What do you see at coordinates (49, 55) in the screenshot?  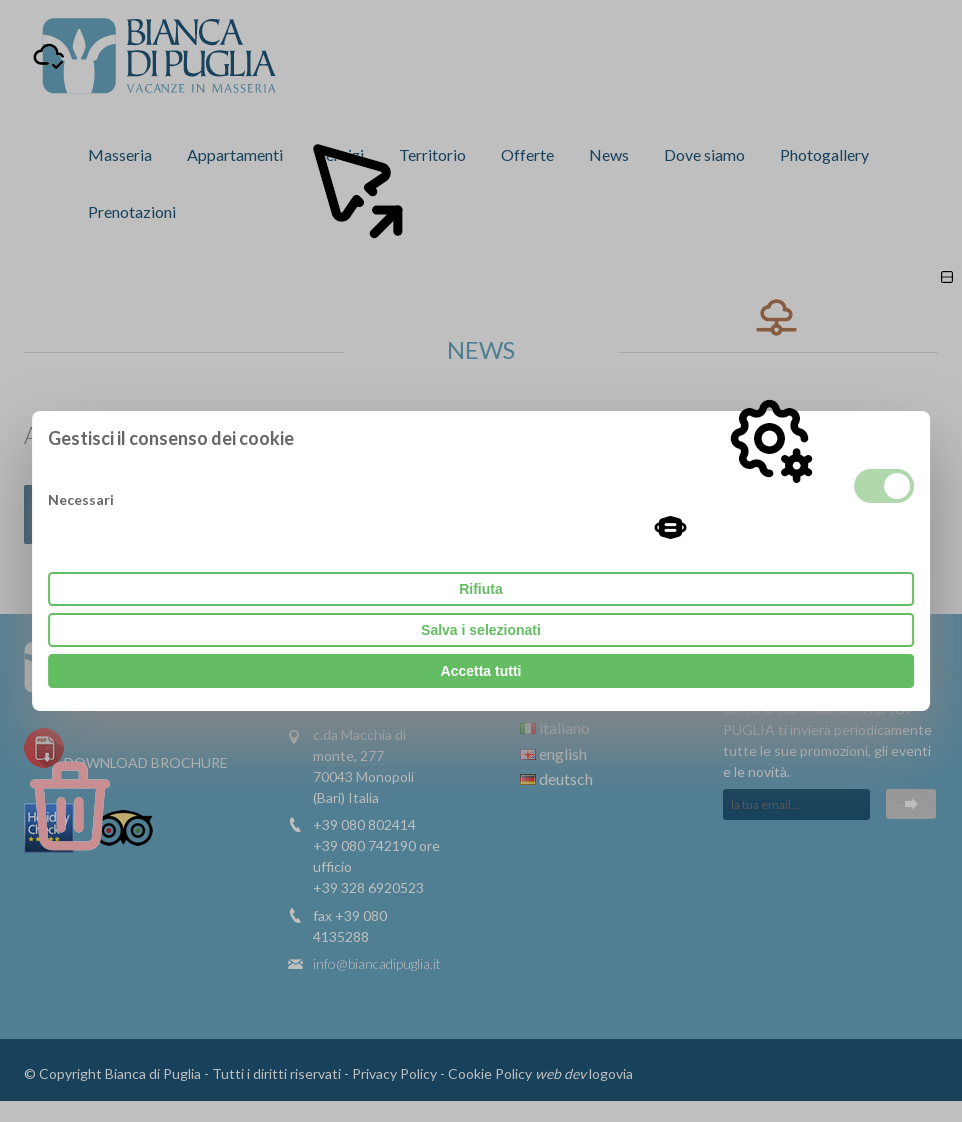 I see `file successfully uploaded to cloud storage` at bounding box center [49, 55].